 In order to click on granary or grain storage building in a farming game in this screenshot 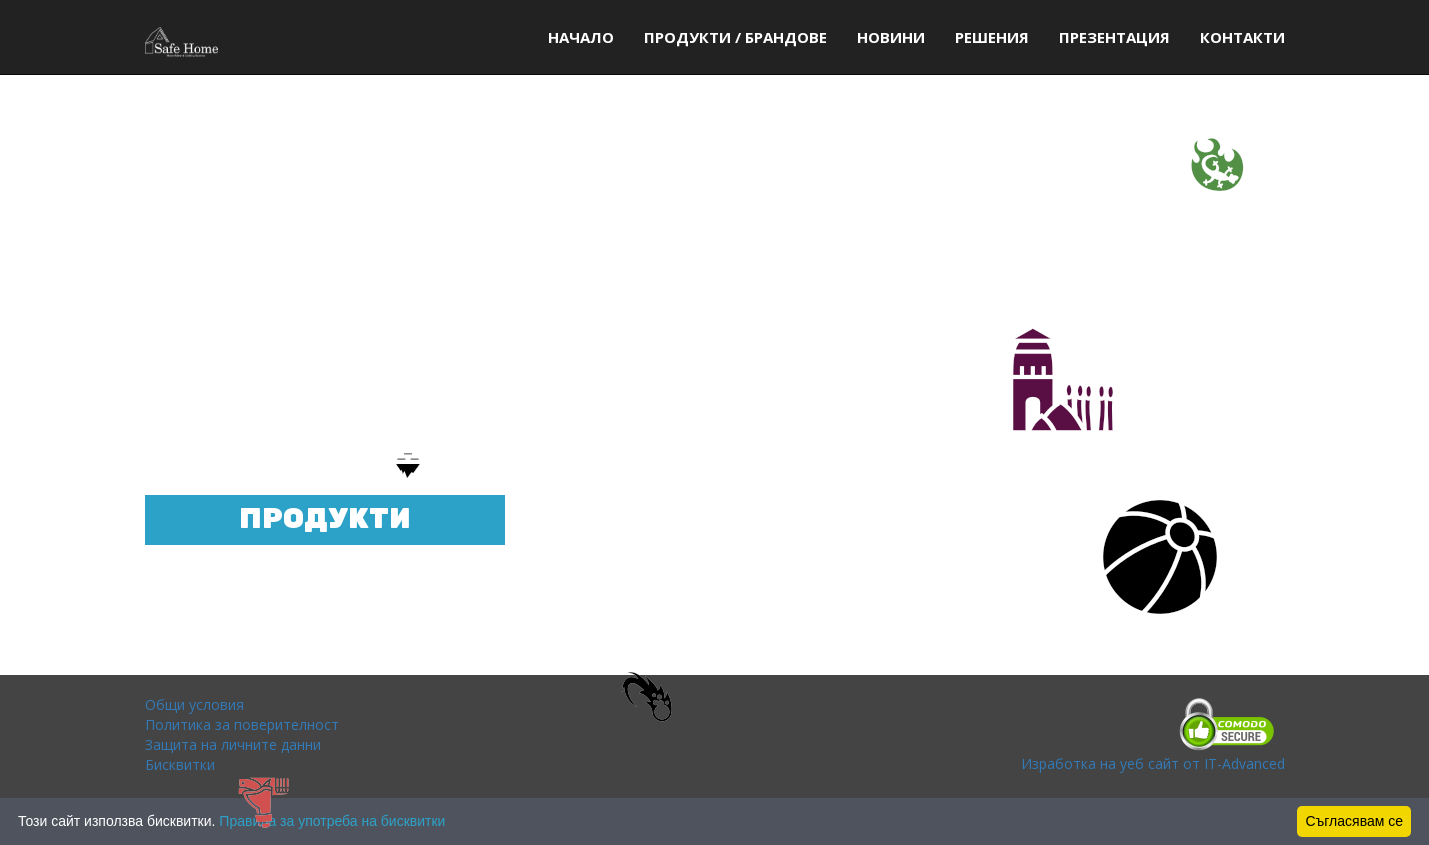, I will do `click(1063, 377)`.